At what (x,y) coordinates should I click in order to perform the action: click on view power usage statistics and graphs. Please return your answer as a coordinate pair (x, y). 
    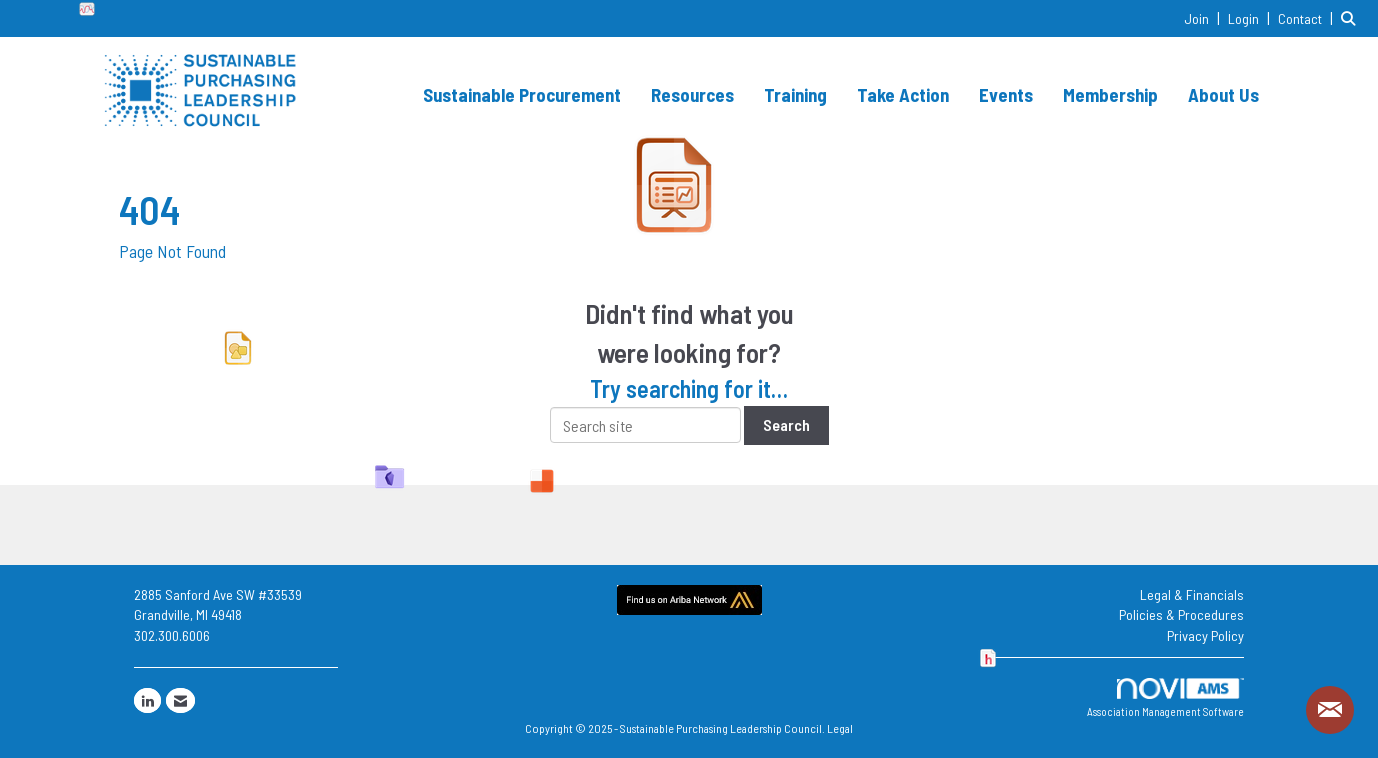
    Looking at the image, I should click on (87, 9).